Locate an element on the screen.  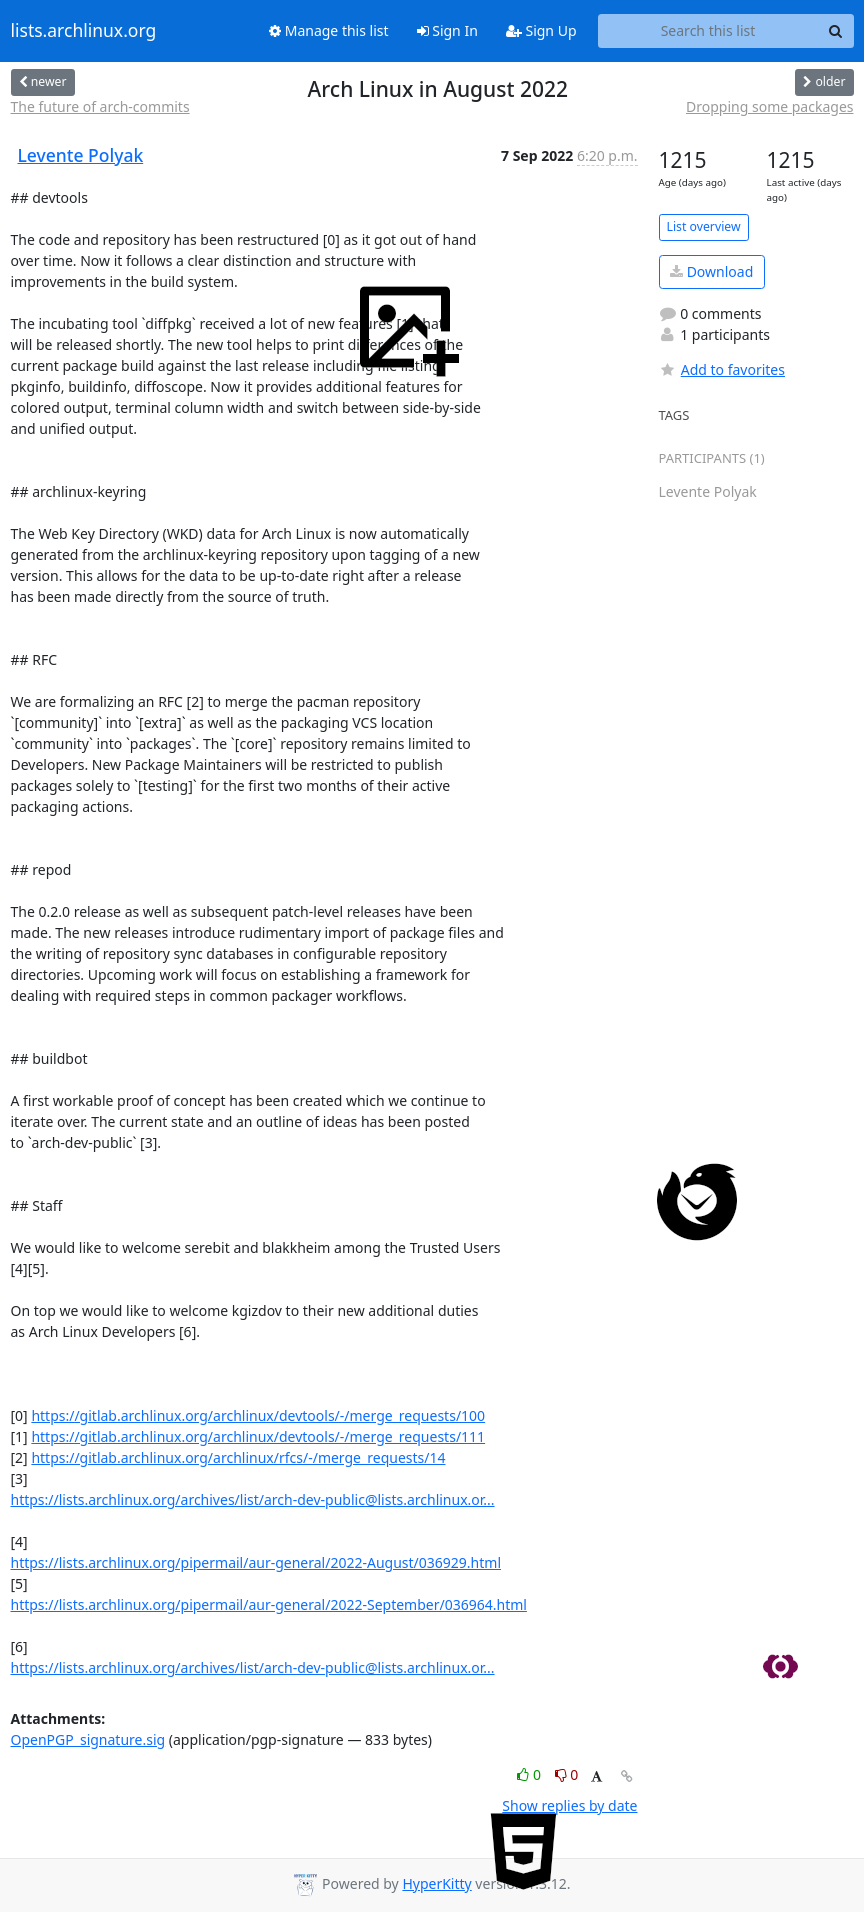
HTML5 technology or web standard indicator is located at coordinates (523, 1851).